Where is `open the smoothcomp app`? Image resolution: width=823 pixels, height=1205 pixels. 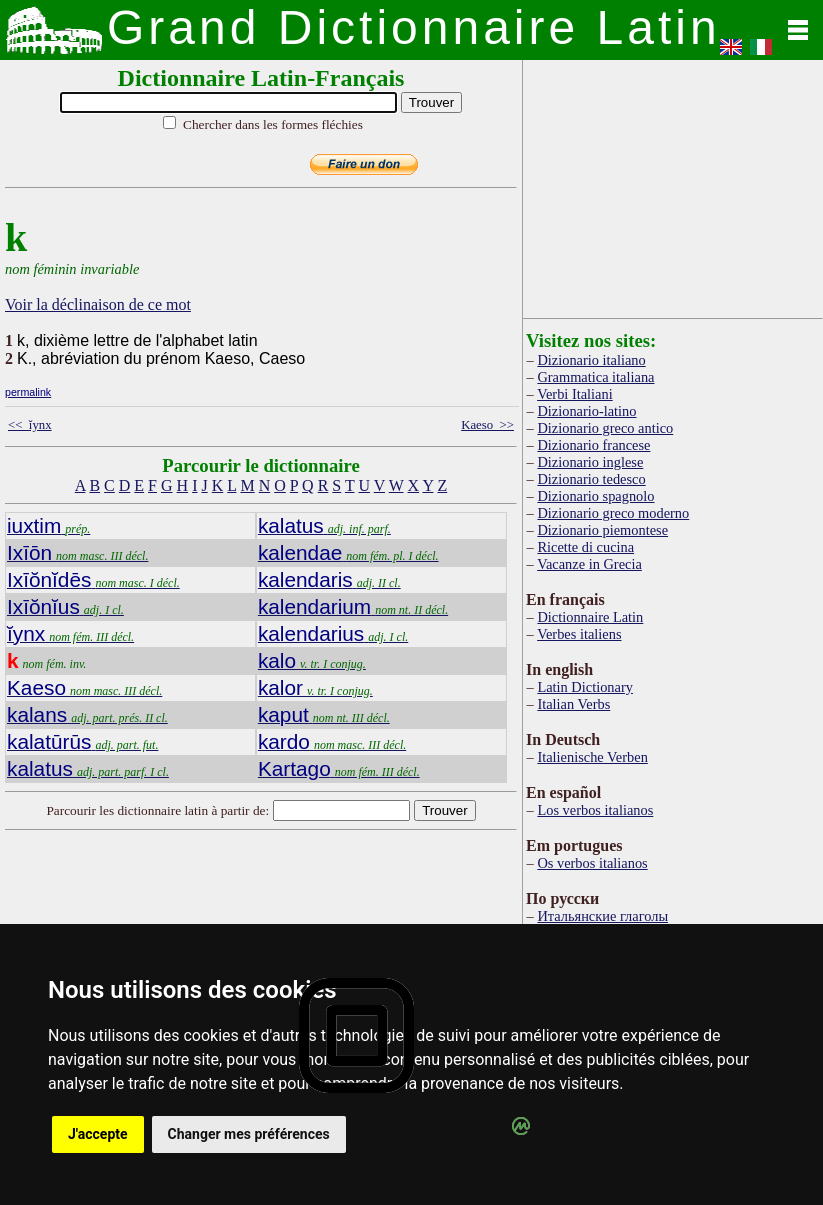 open the smoothcomp app is located at coordinates (356, 1035).